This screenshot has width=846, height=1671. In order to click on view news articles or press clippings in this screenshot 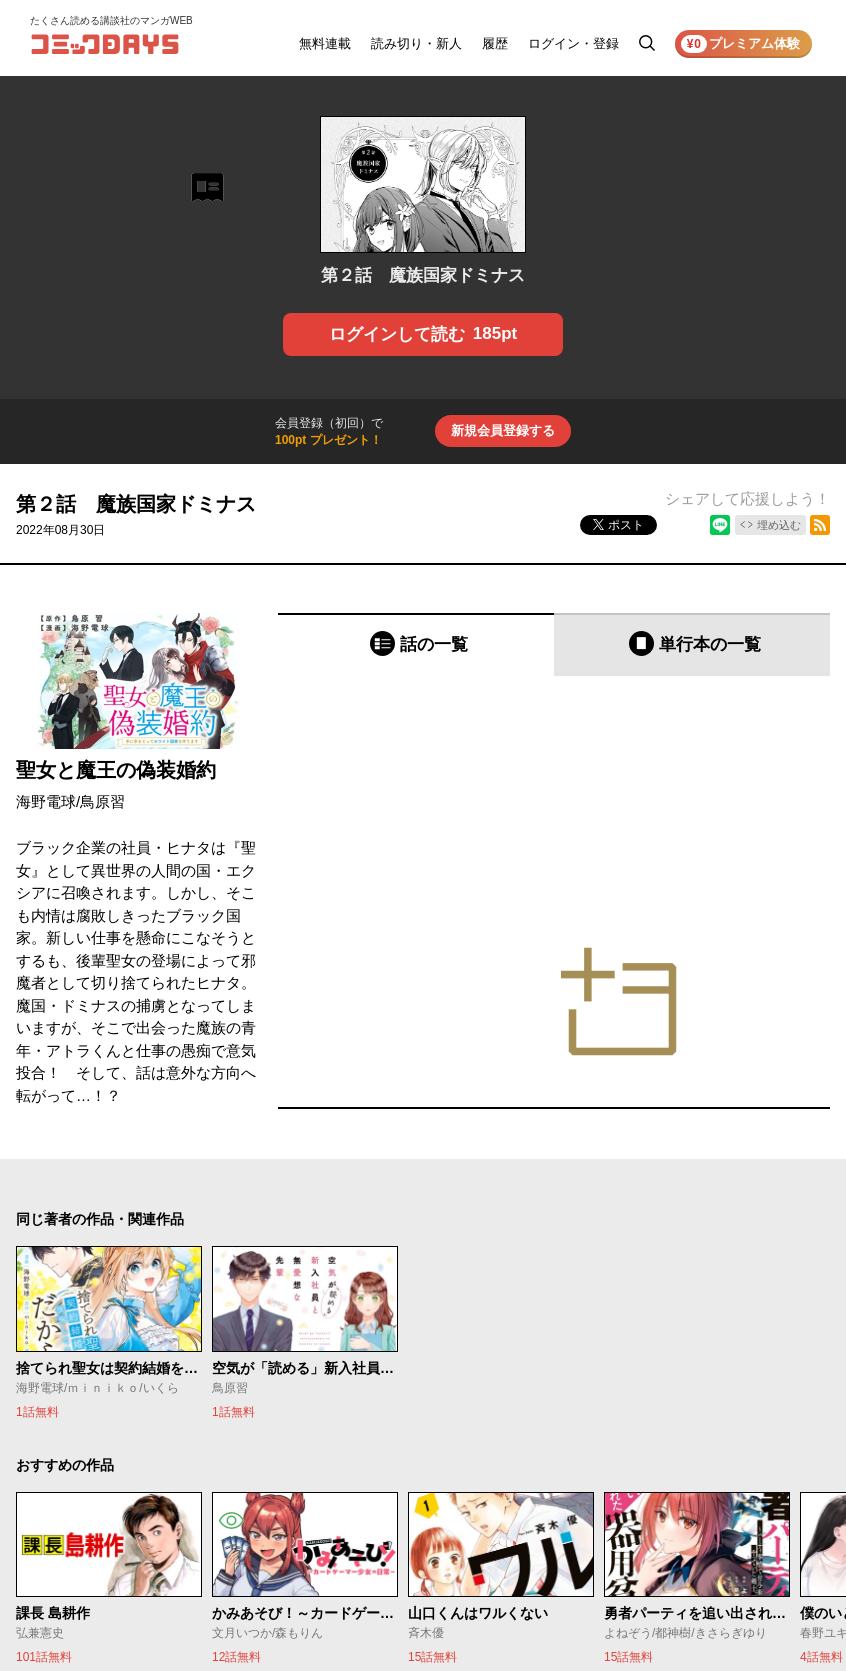, I will do `click(207, 186)`.